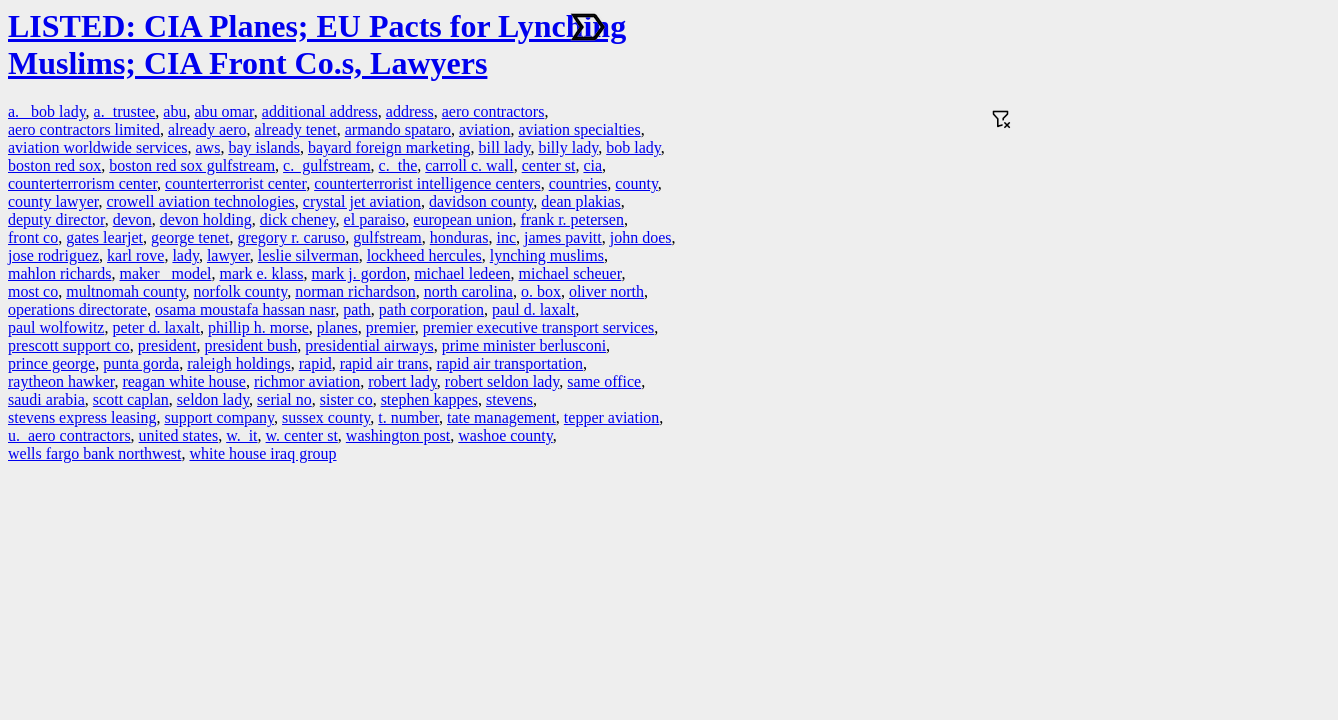  Describe the element at coordinates (1000, 118) in the screenshot. I see `clear all active filters` at that location.